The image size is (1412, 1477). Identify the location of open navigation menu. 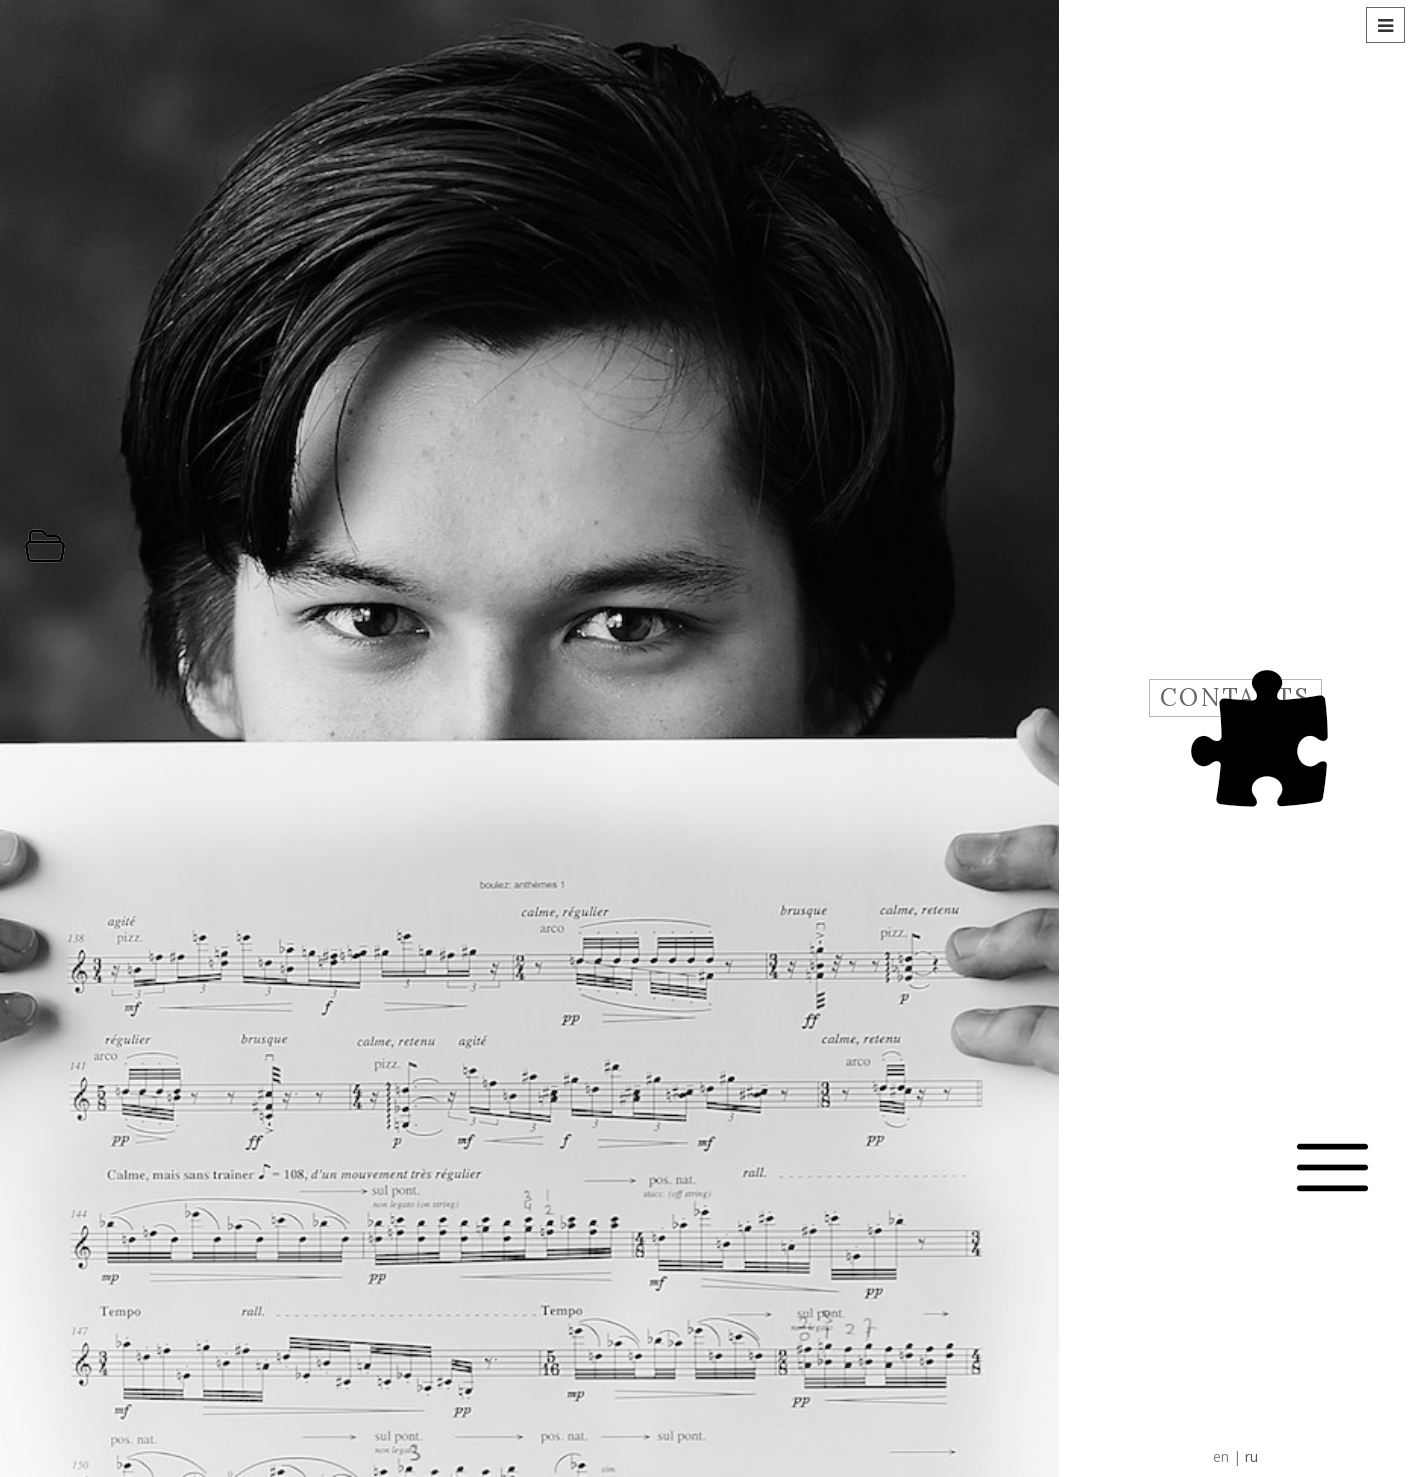
(1332, 1167).